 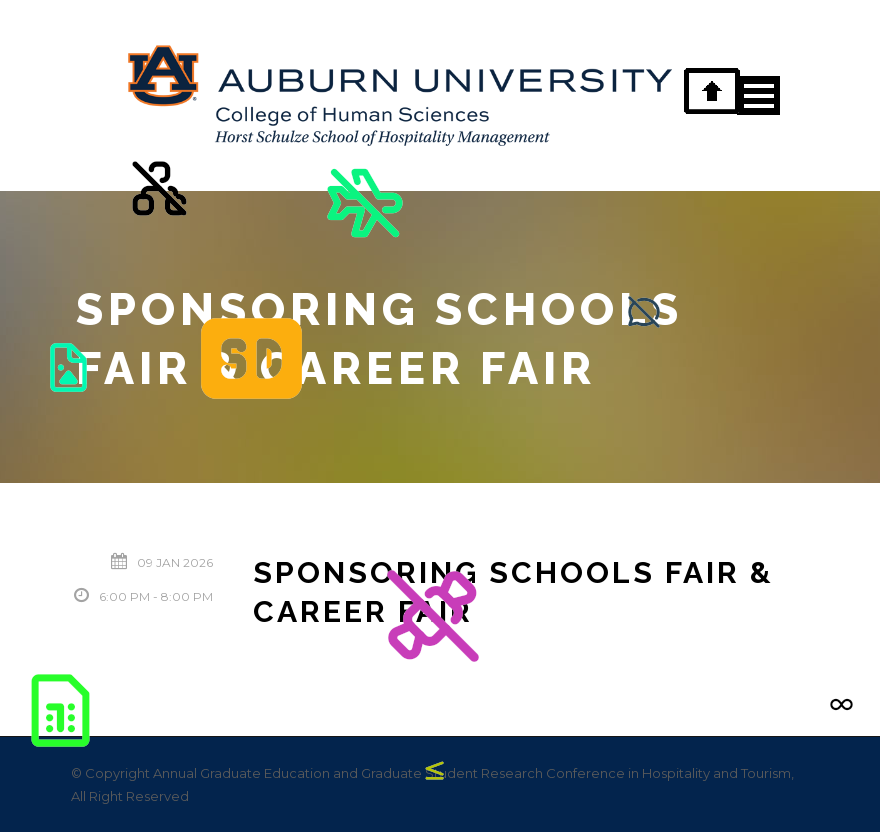 What do you see at coordinates (433, 616) in the screenshot?
I see `disable candy or sweets mode` at bounding box center [433, 616].